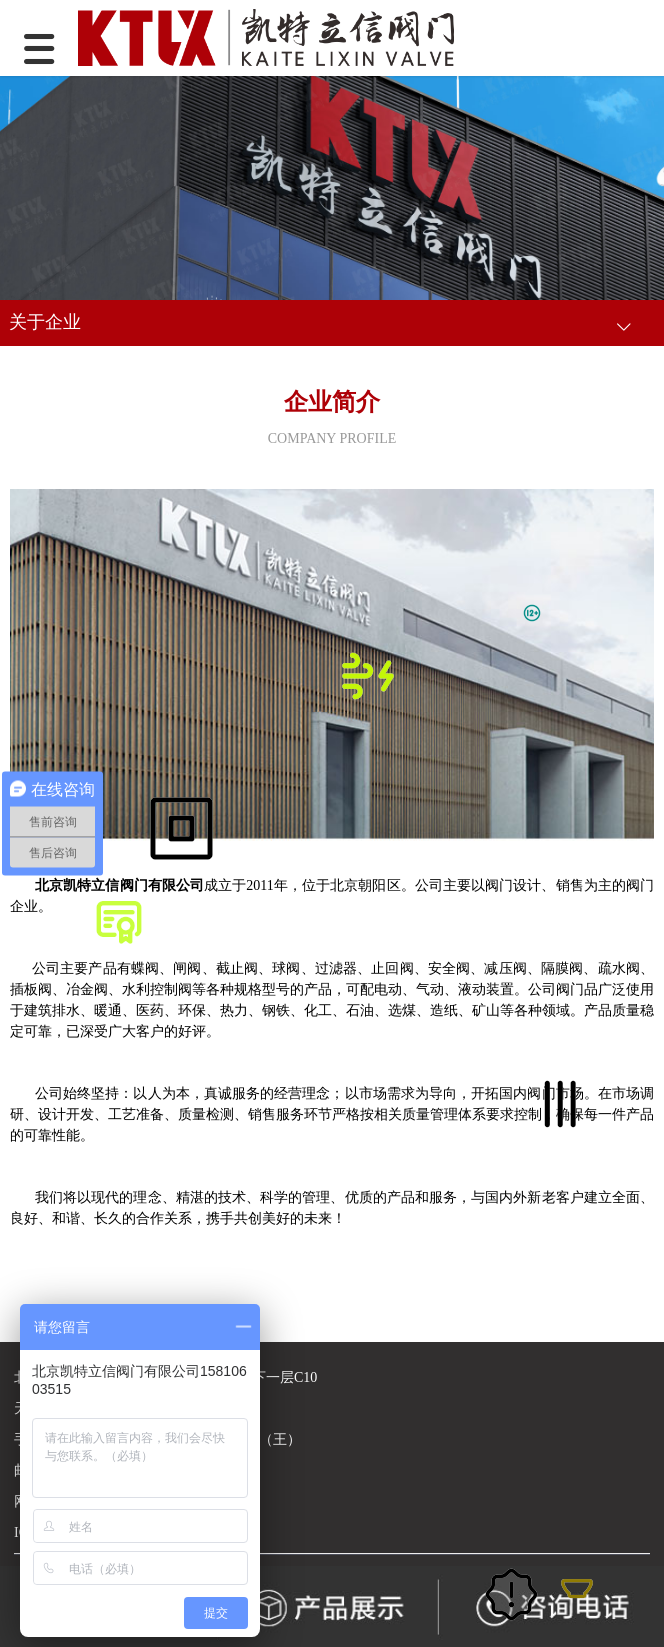 This screenshot has height=1647, width=664. What do you see at coordinates (181, 828) in the screenshot?
I see `square payment or point-of-sale app` at bounding box center [181, 828].